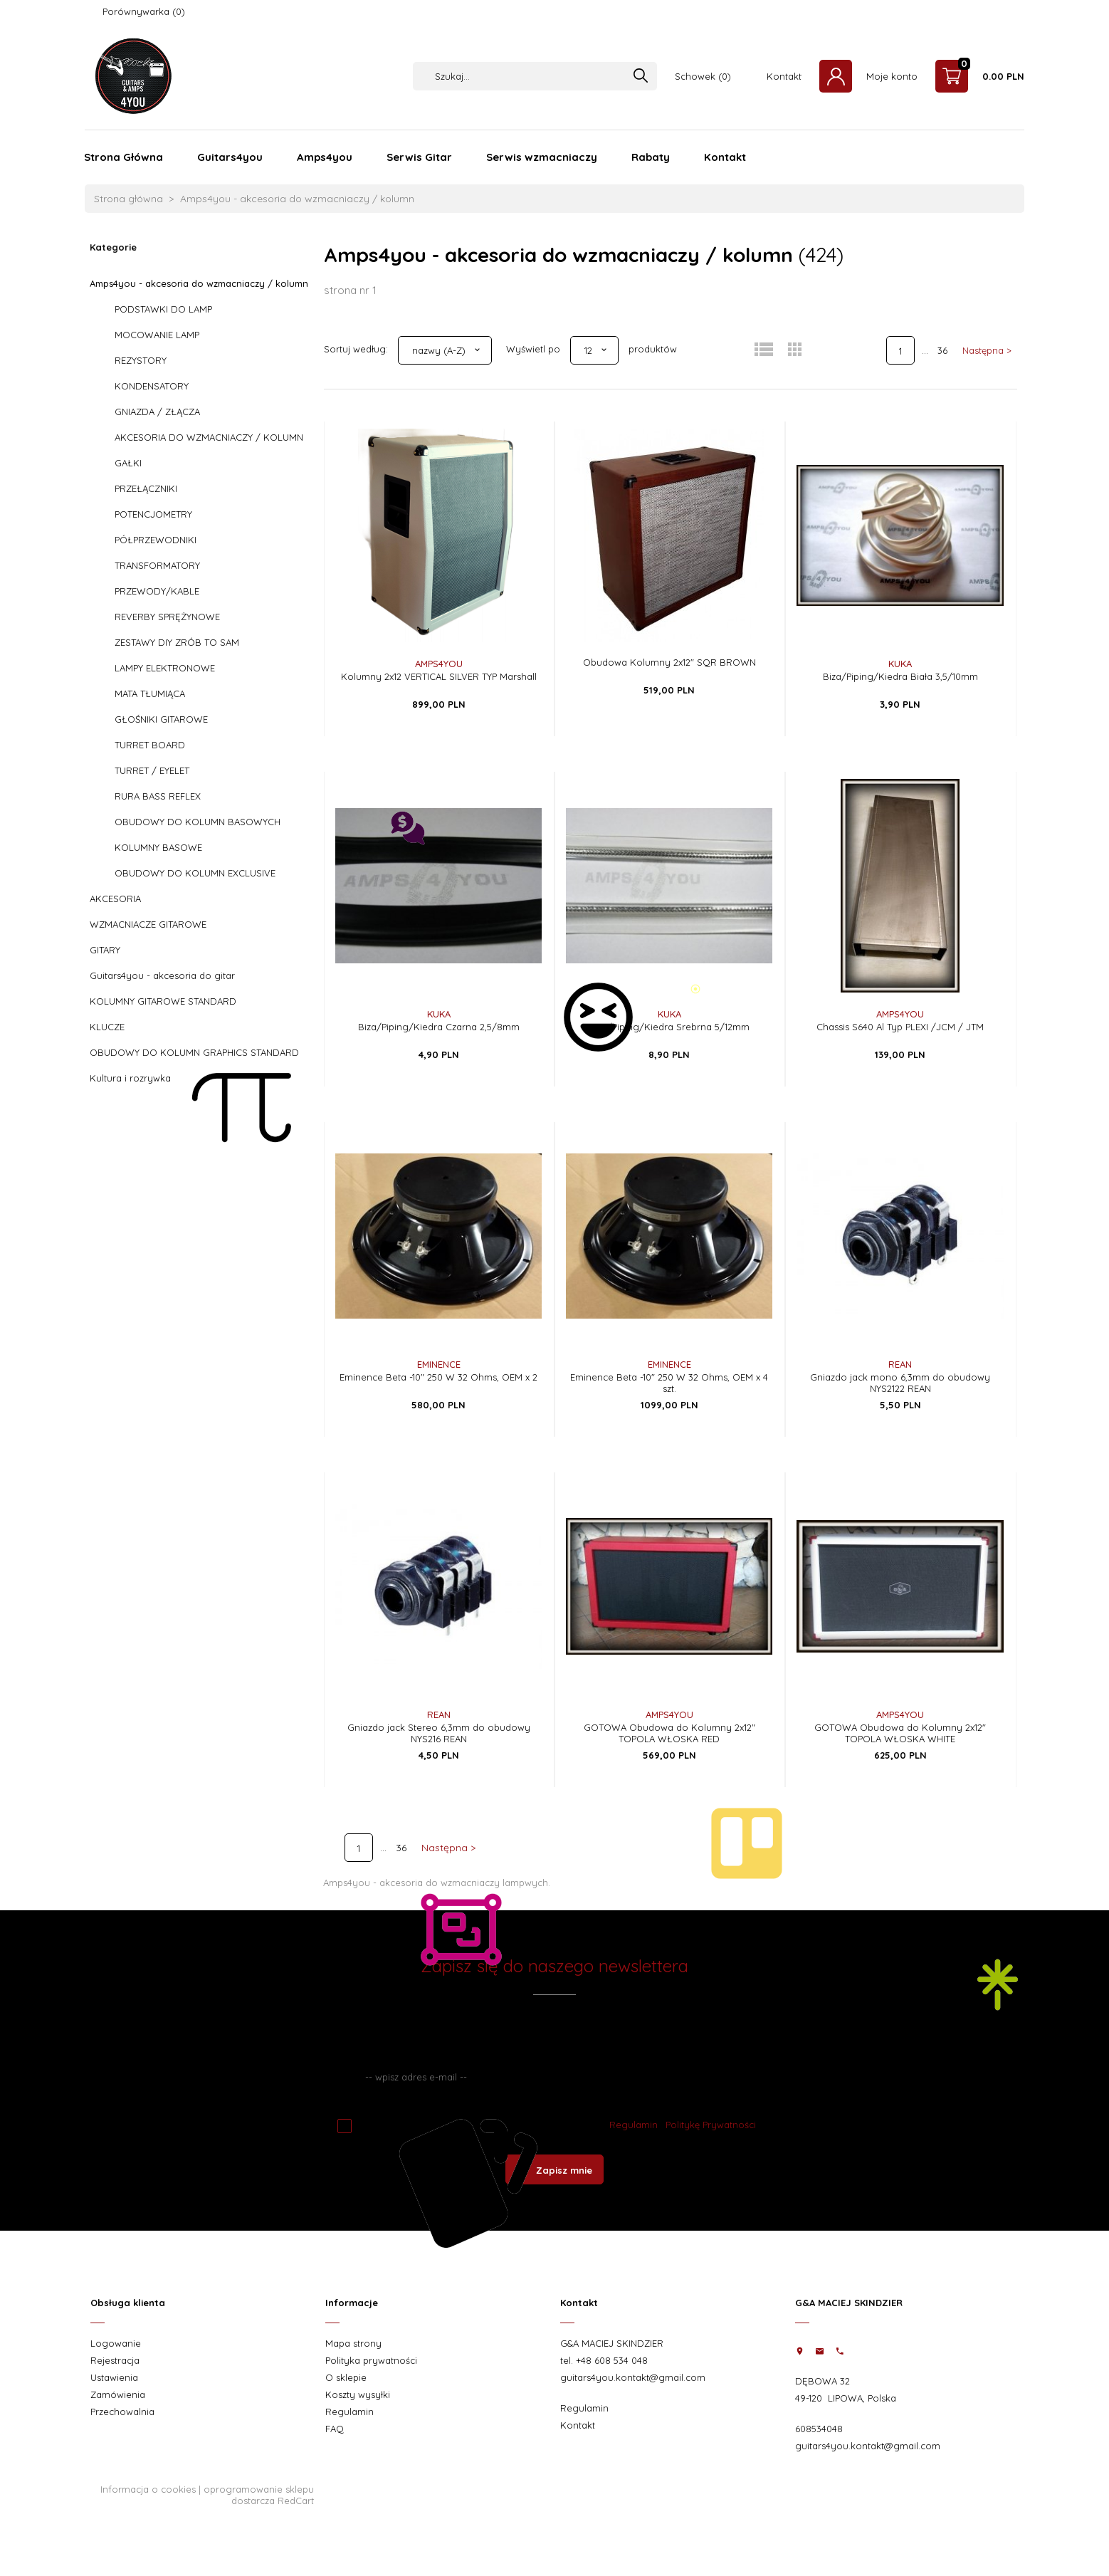 Image resolution: width=1109 pixels, height=2576 pixels. I want to click on visit linktree profile, so click(997, 1984).